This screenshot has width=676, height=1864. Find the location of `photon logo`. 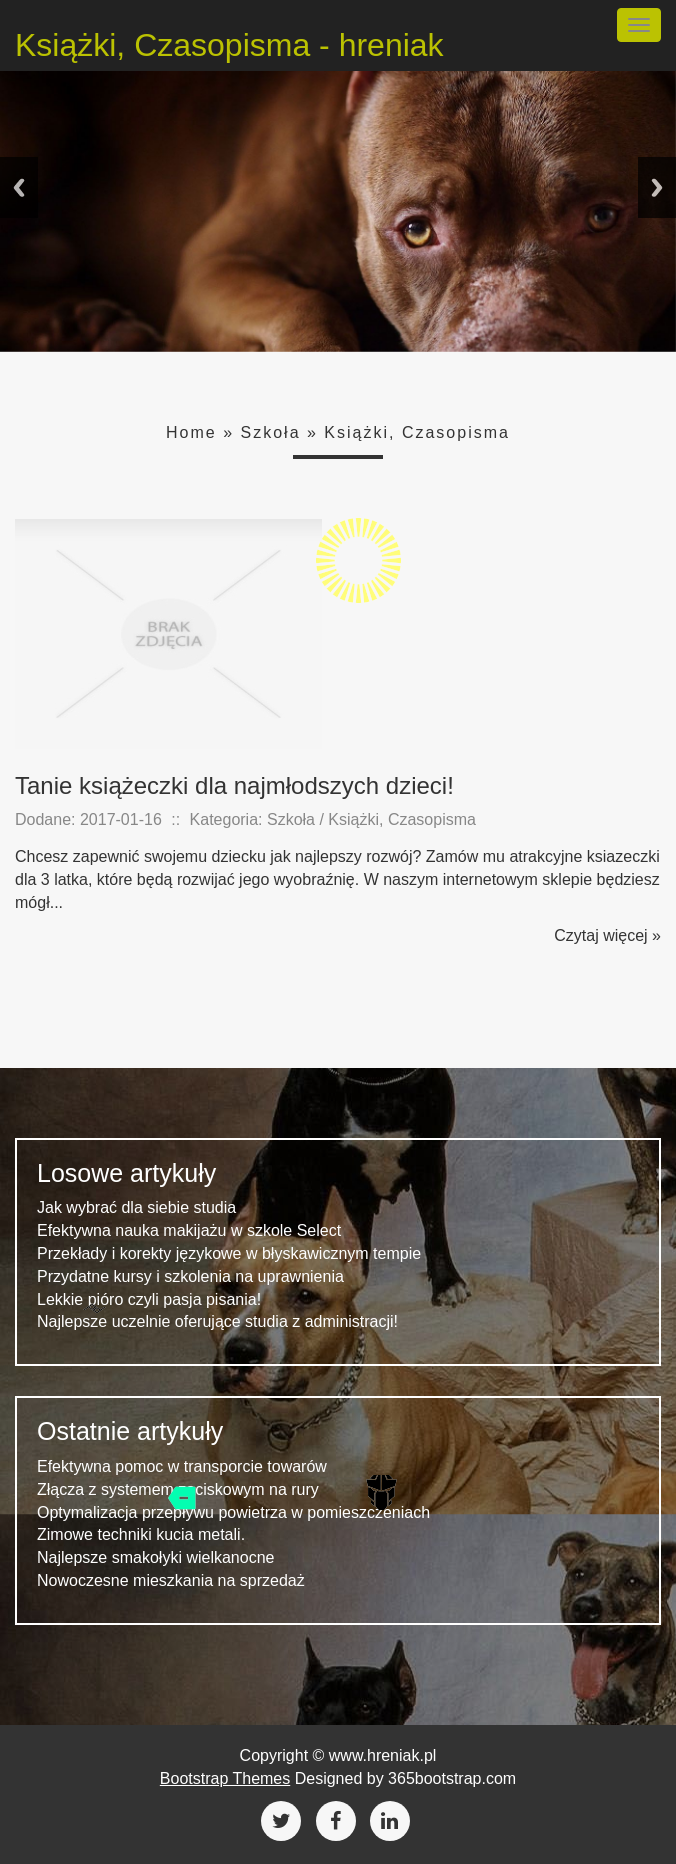

photon logo is located at coordinates (358, 560).